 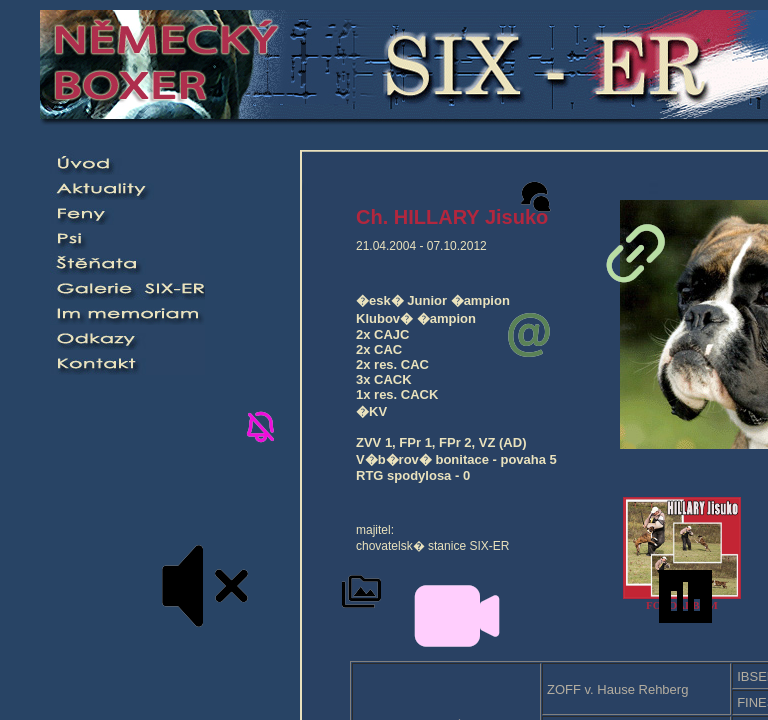 I want to click on start a video call, so click(x=457, y=616).